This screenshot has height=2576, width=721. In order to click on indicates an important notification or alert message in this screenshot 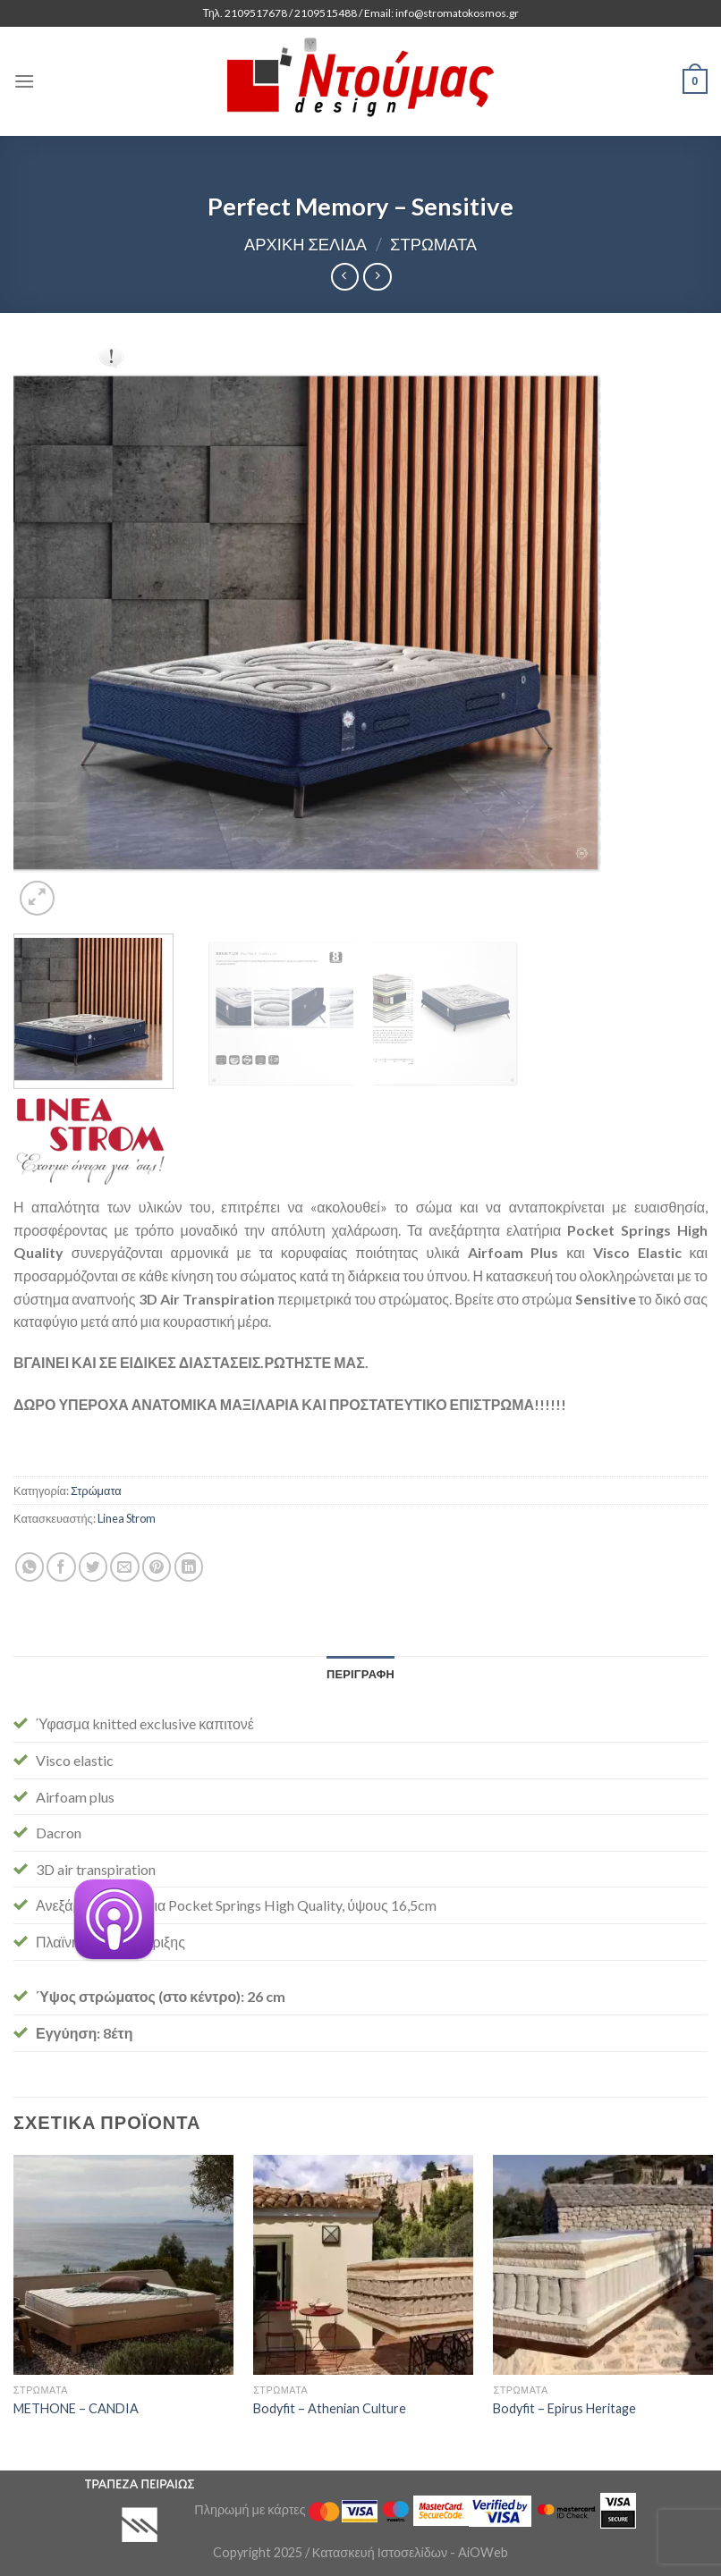, I will do `click(111, 356)`.